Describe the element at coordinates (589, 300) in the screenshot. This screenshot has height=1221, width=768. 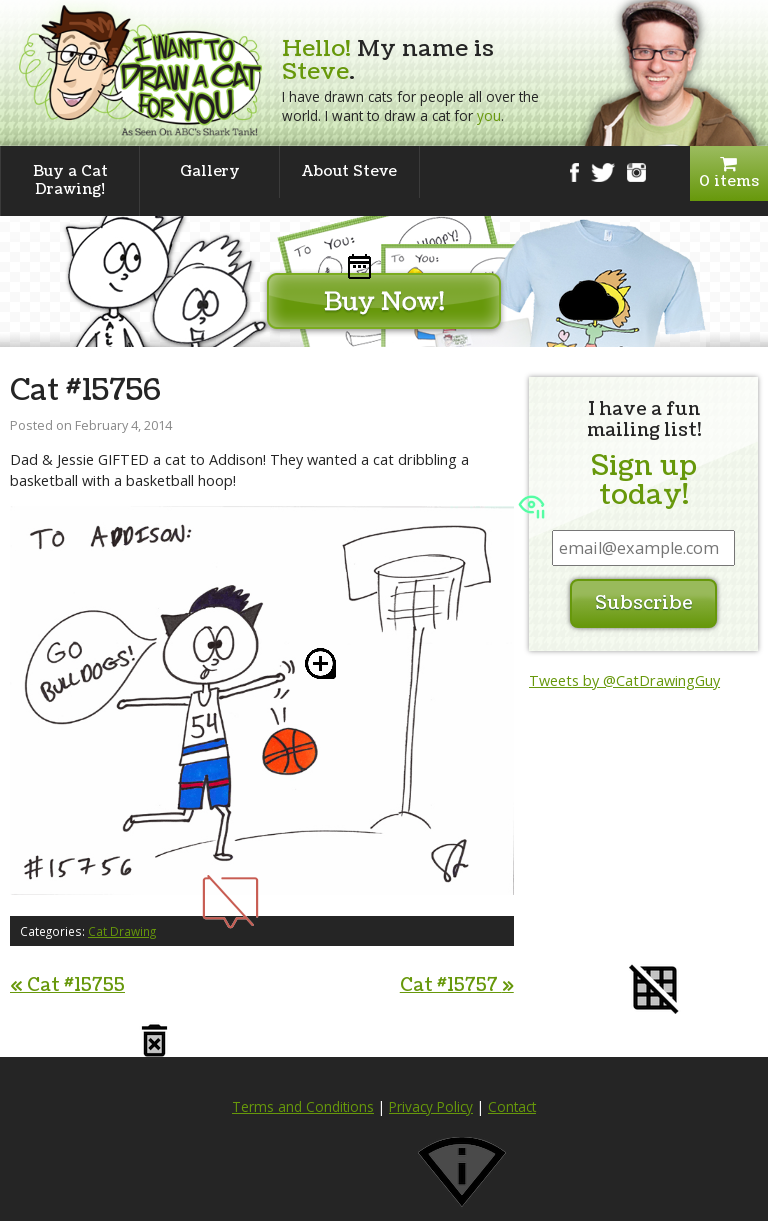
I see `access cloud storage` at that location.